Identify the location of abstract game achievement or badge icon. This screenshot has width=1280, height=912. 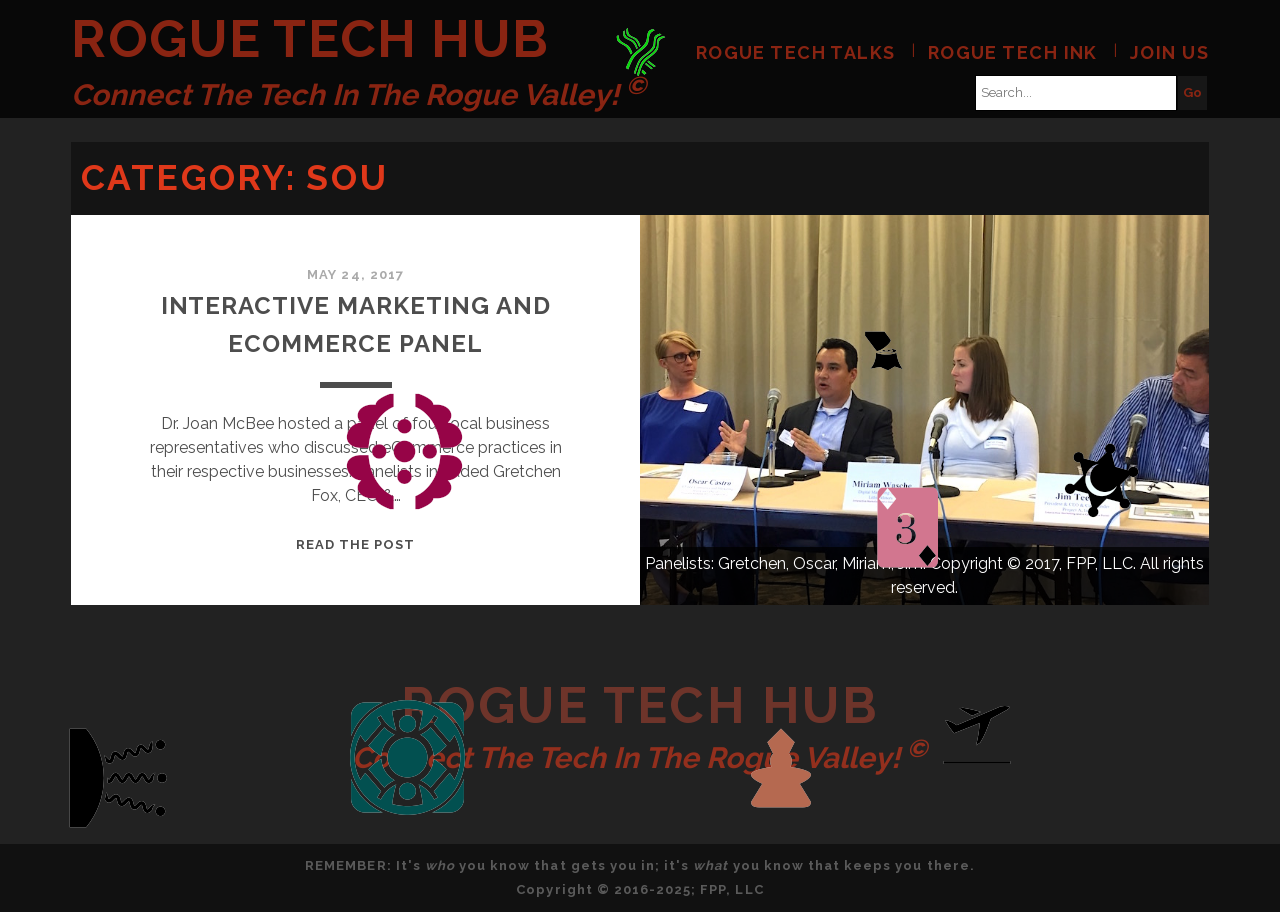
(407, 757).